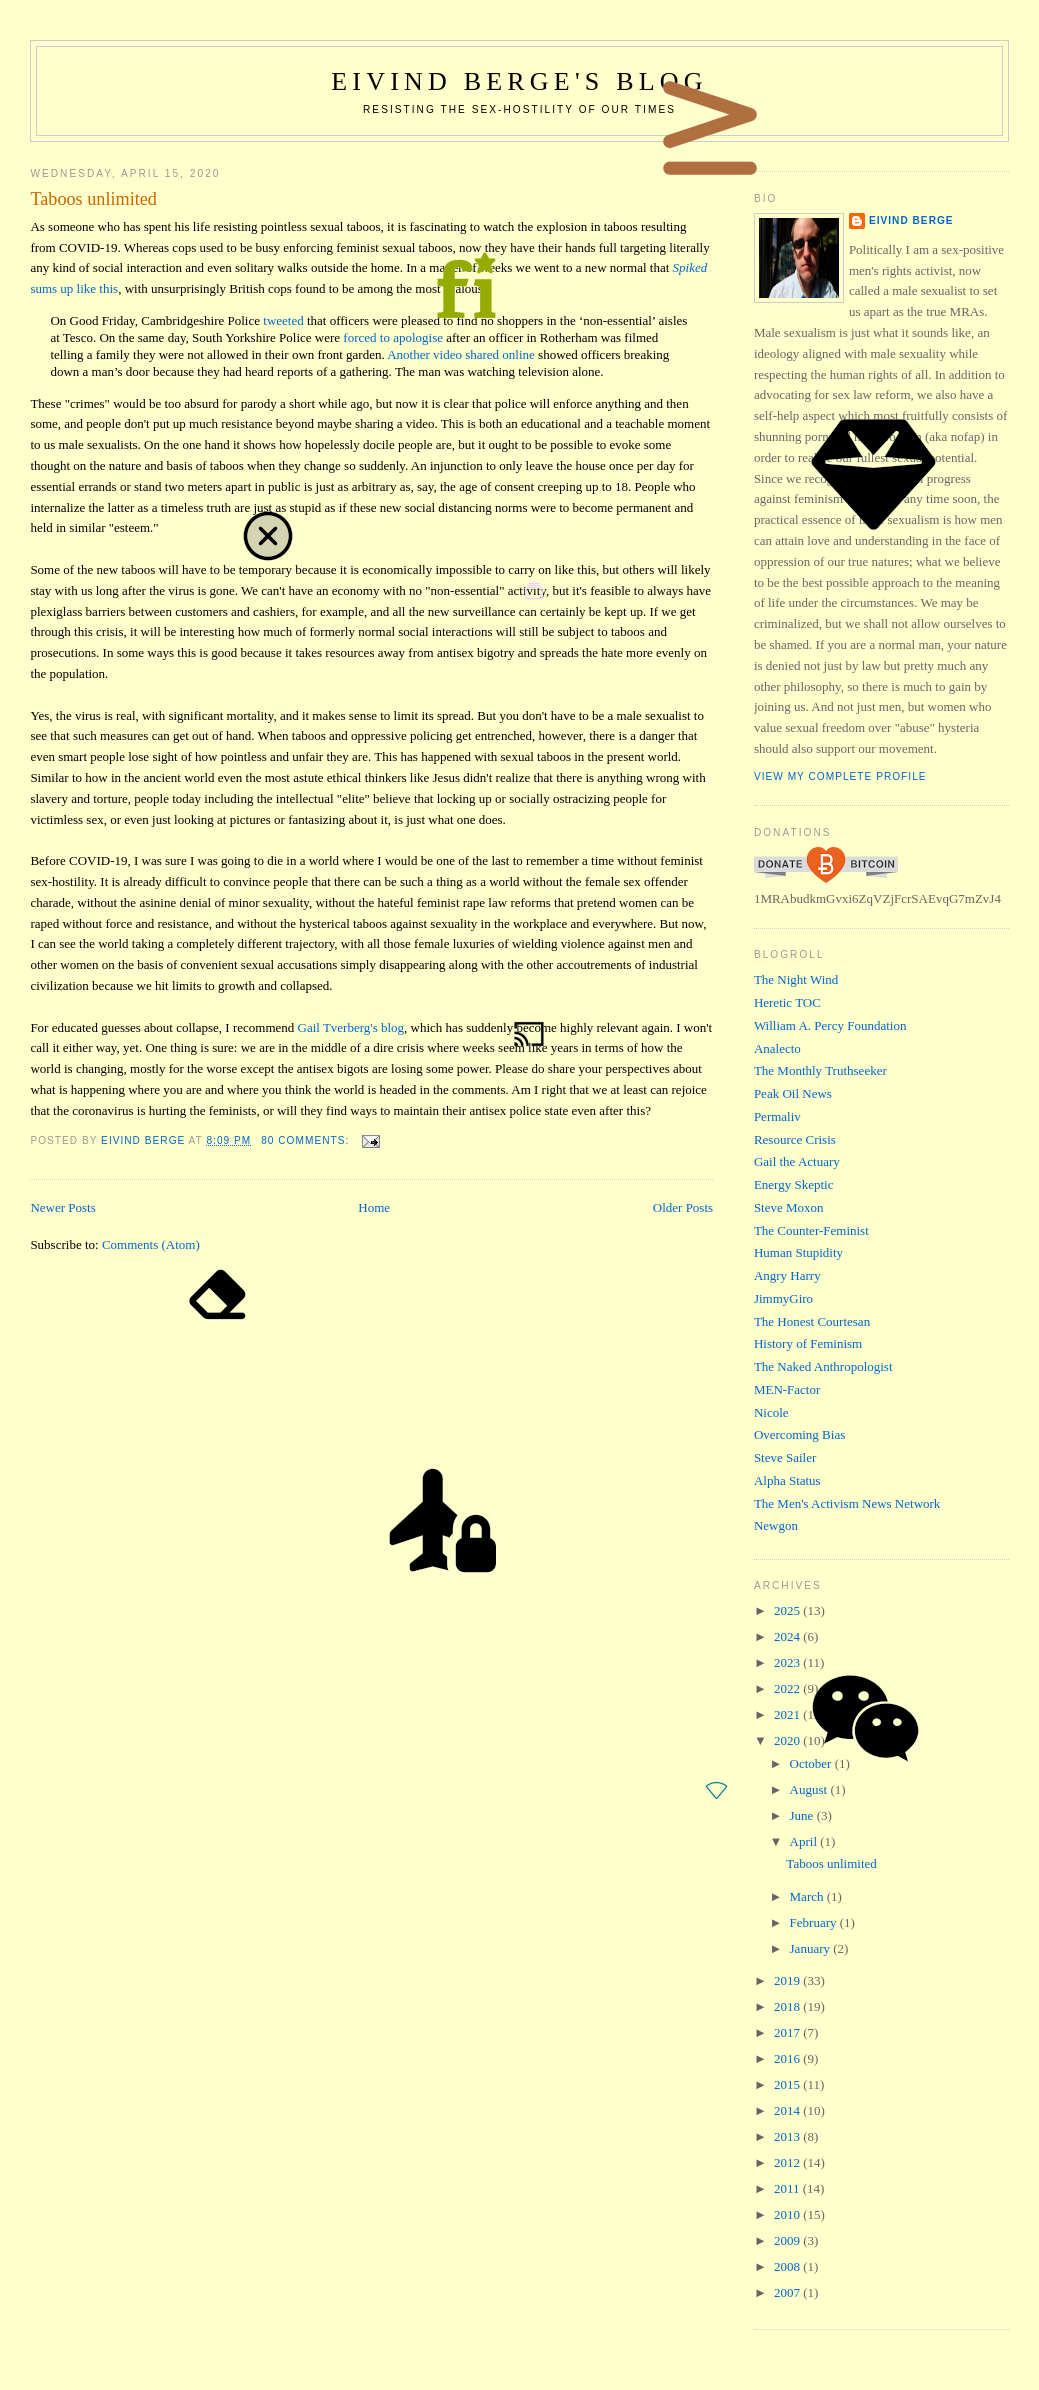 The width and height of the screenshot is (1039, 2390). What do you see at coordinates (710, 128) in the screenshot?
I see `indicates a minimum value requirement` at bounding box center [710, 128].